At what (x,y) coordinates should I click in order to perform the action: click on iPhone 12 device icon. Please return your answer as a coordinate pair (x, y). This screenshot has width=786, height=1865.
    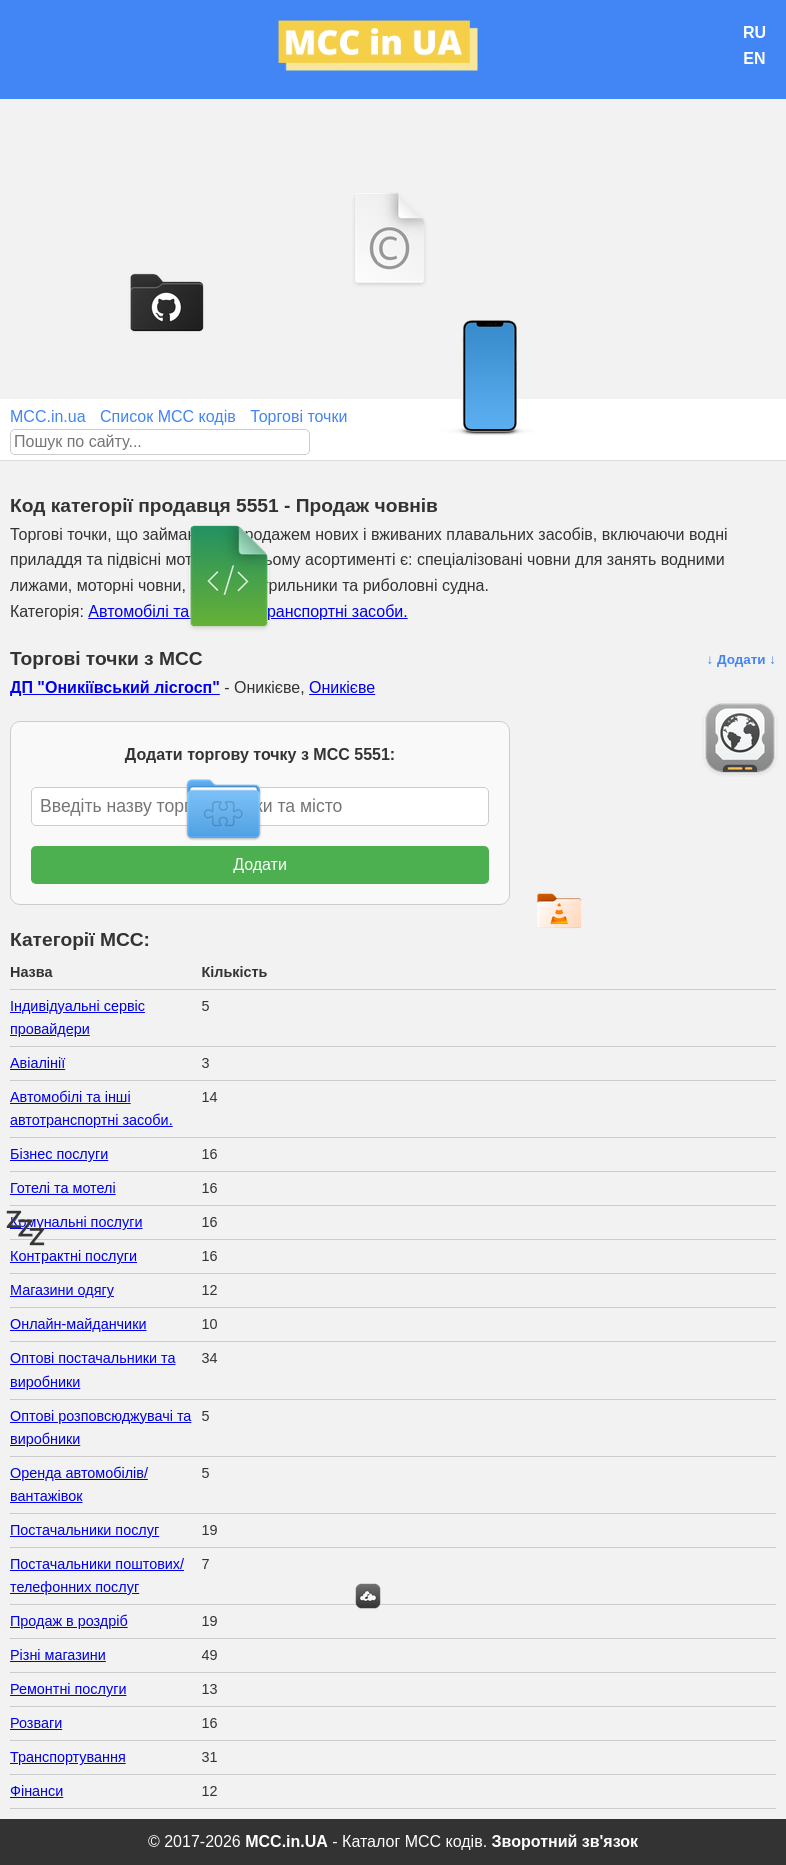
    Looking at the image, I should click on (490, 378).